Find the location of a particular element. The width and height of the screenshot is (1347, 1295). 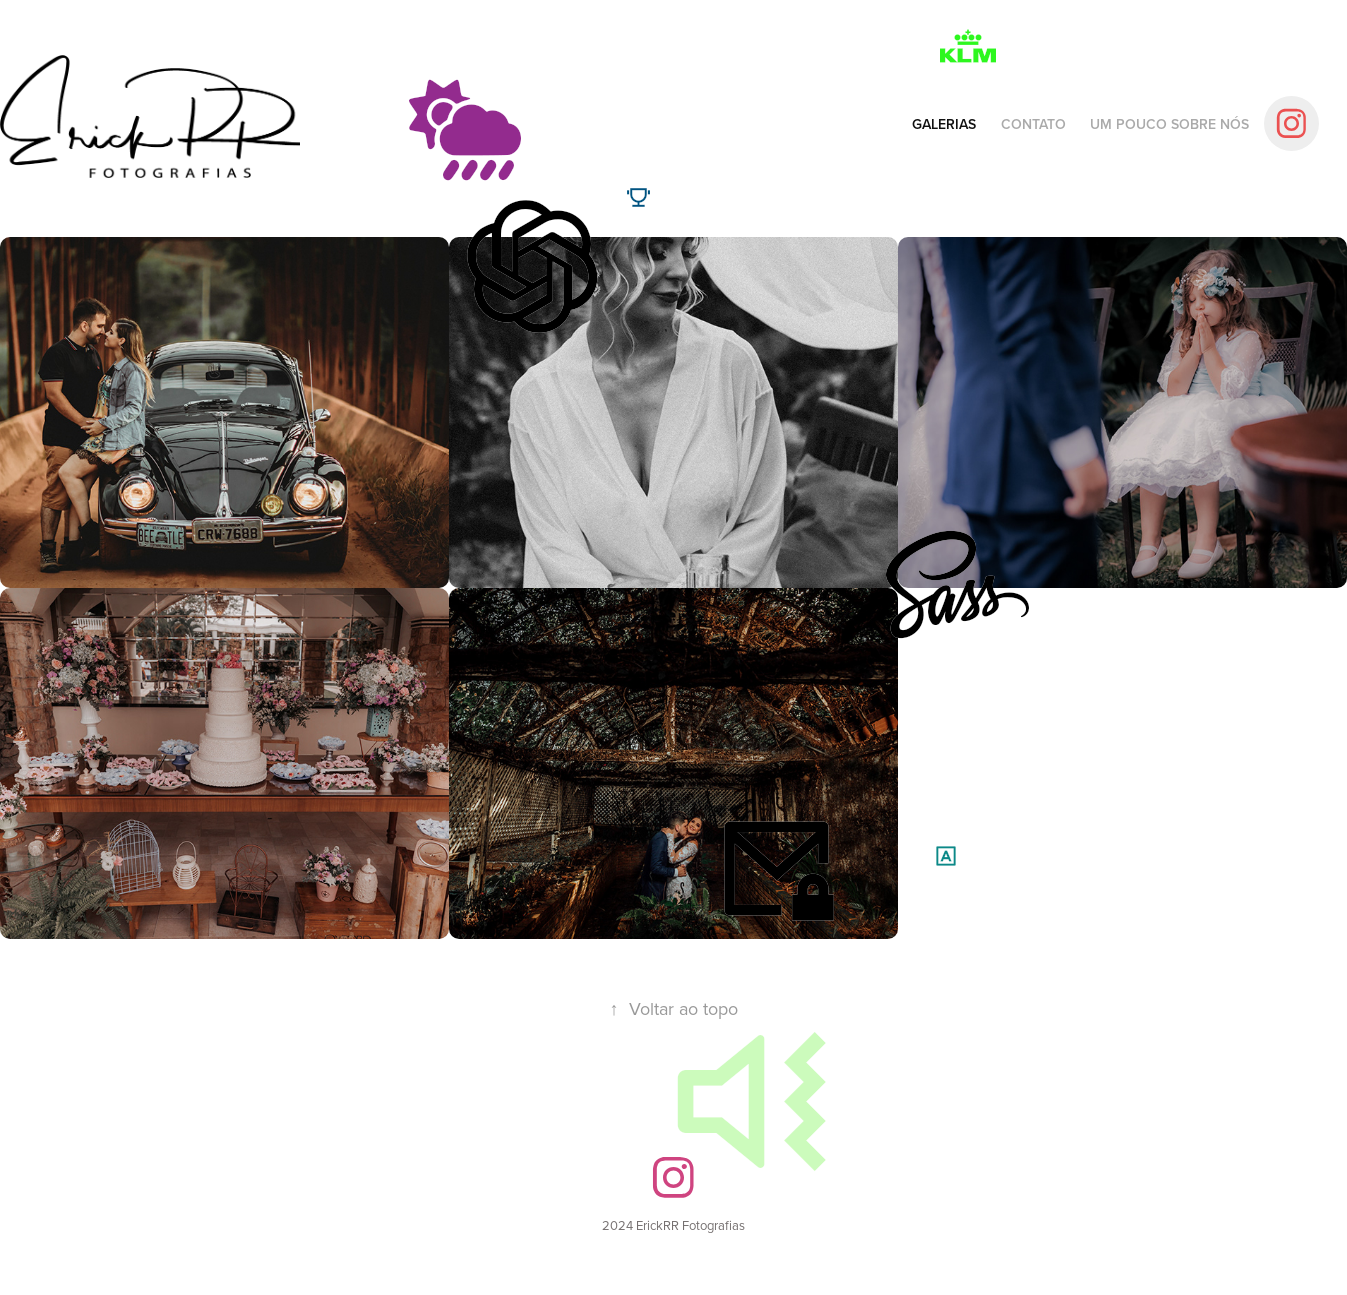

indicates encrypted or secure email is located at coordinates (776, 868).